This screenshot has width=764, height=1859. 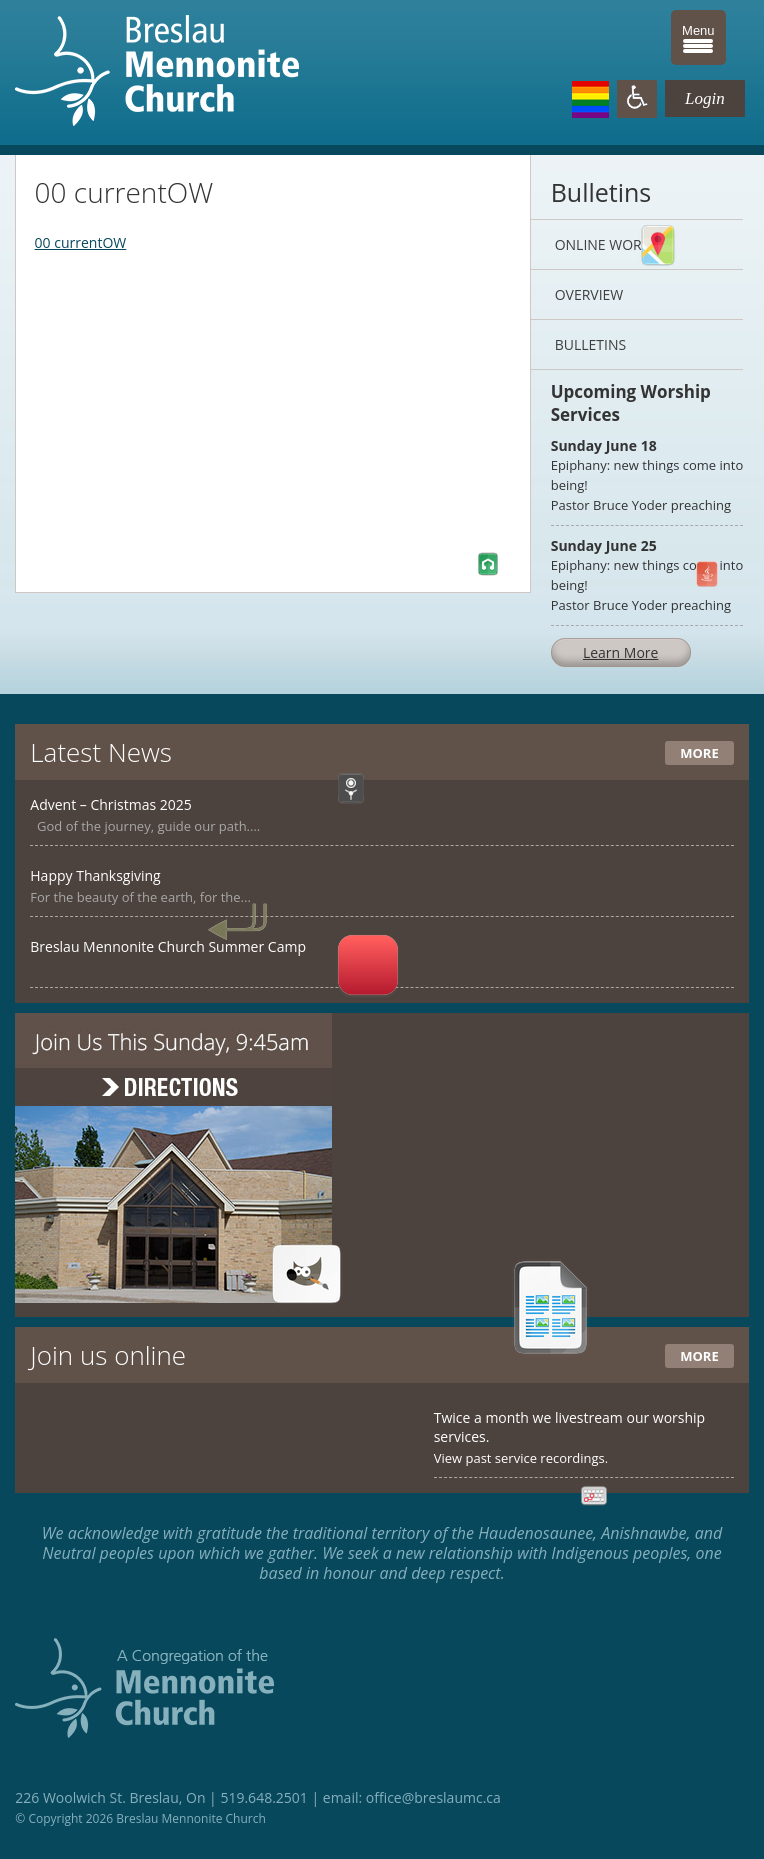 What do you see at coordinates (658, 245) in the screenshot?
I see `geo+json file containing geographic data` at bounding box center [658, 245].